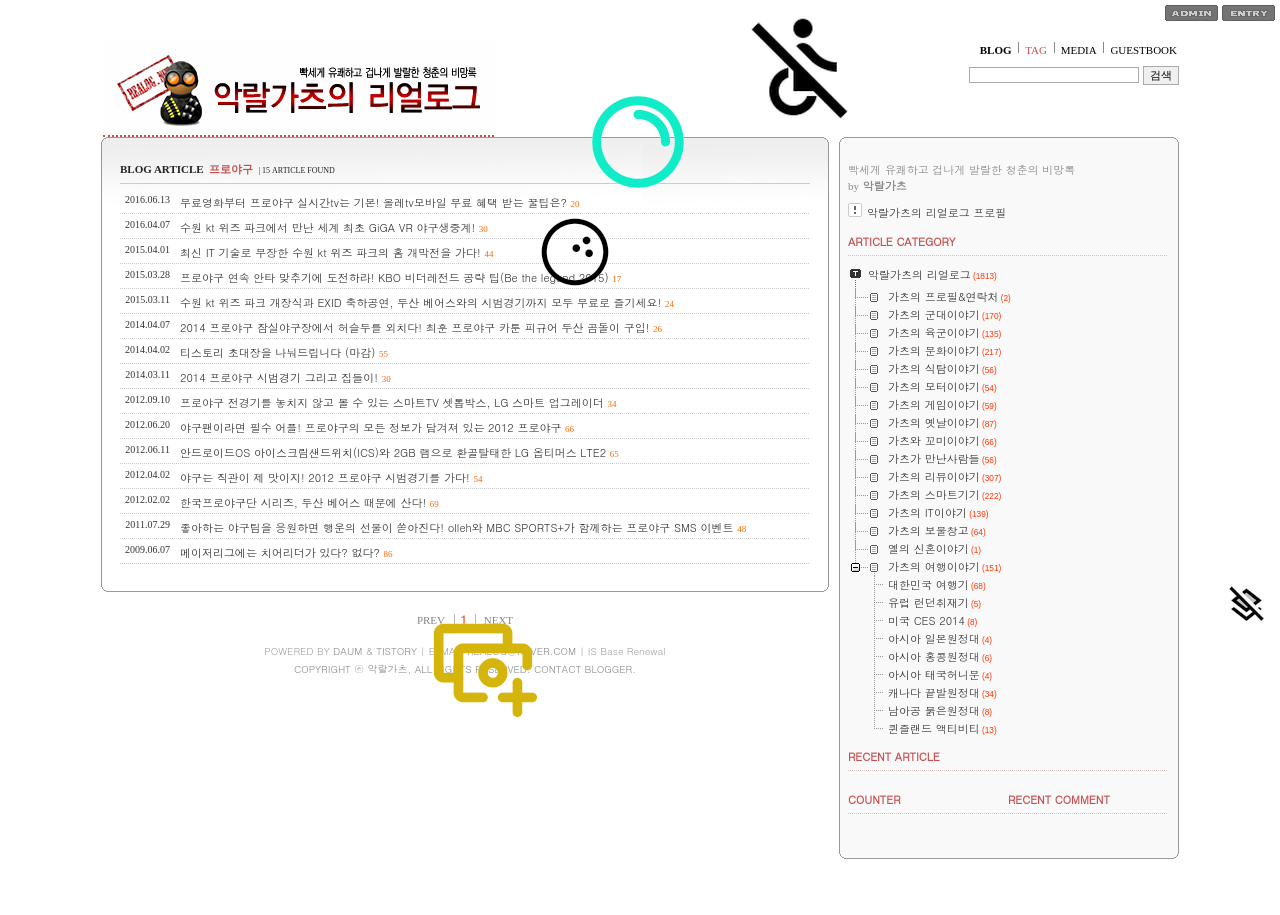 The image size is (1280, 915). Describe the element at coordinates (483, 663) in the screenshot. I see `add funds to your account` at that location.